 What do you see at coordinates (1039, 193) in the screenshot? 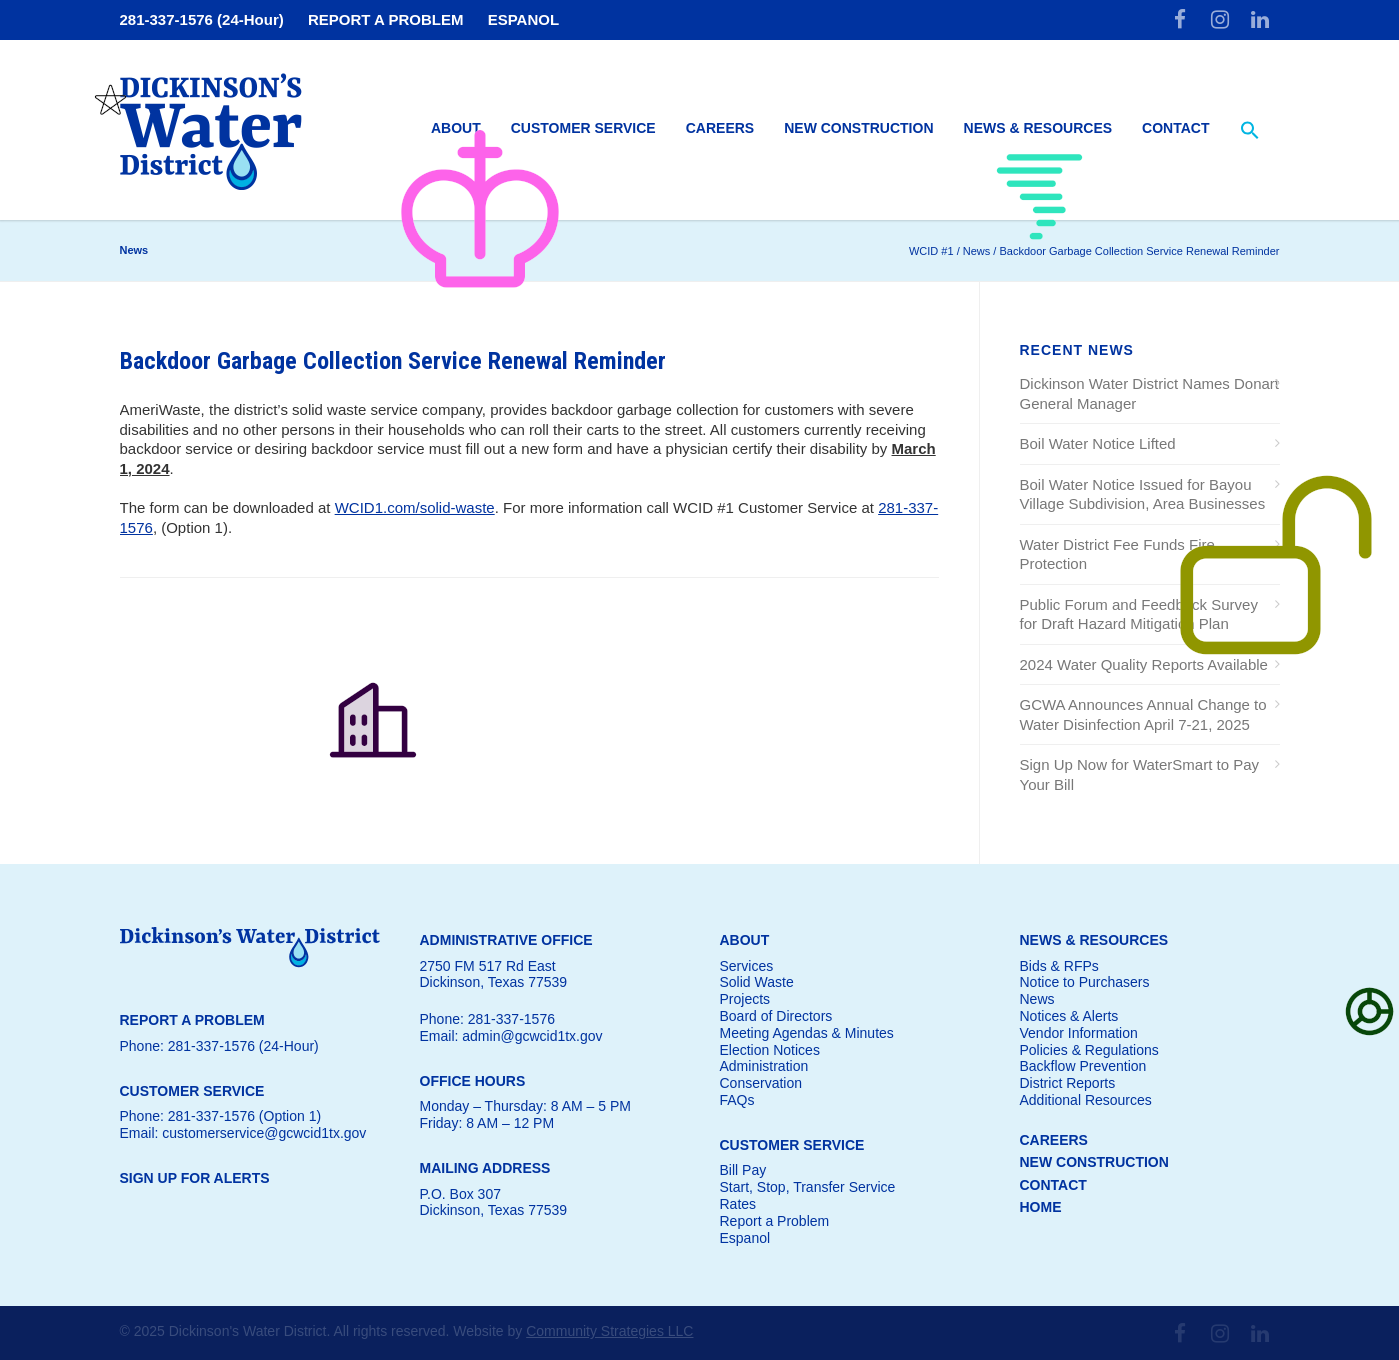
I see `indicates severe weather alert or tornado warning` at bounding box center [1039, 193].